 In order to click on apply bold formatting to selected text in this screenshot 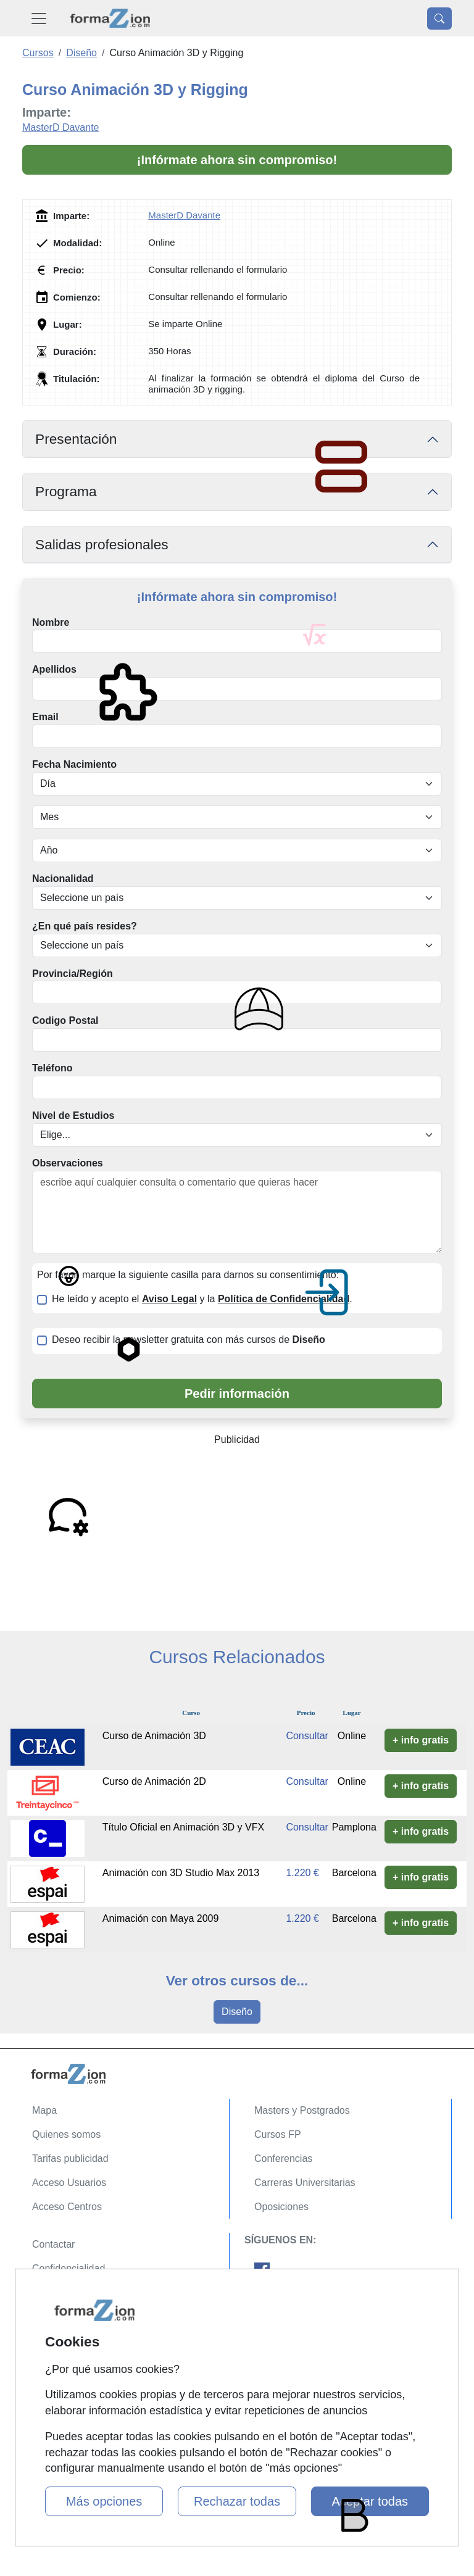, I will do `click(352, 2516)`.